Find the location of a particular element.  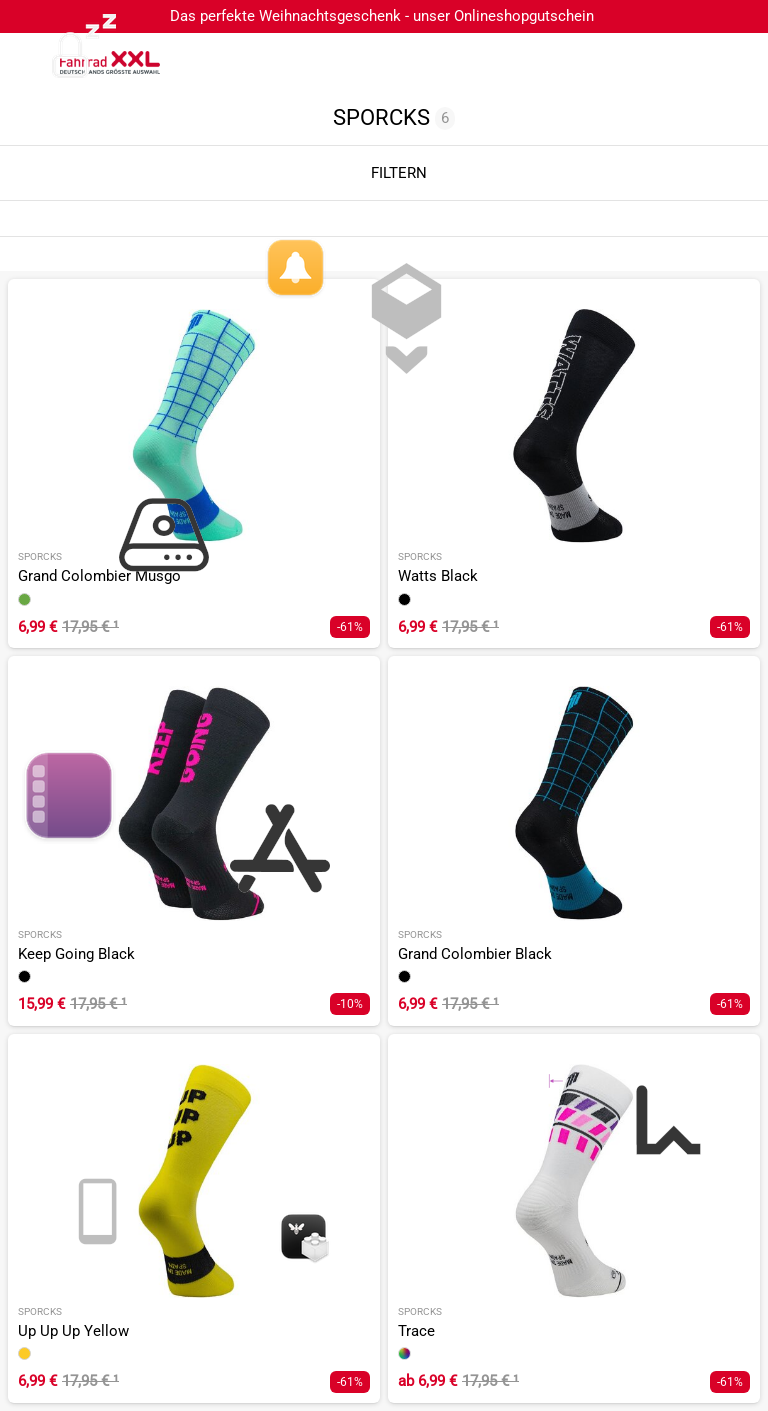

access ubuntu panel preferences is located at coordinates (69, 797).